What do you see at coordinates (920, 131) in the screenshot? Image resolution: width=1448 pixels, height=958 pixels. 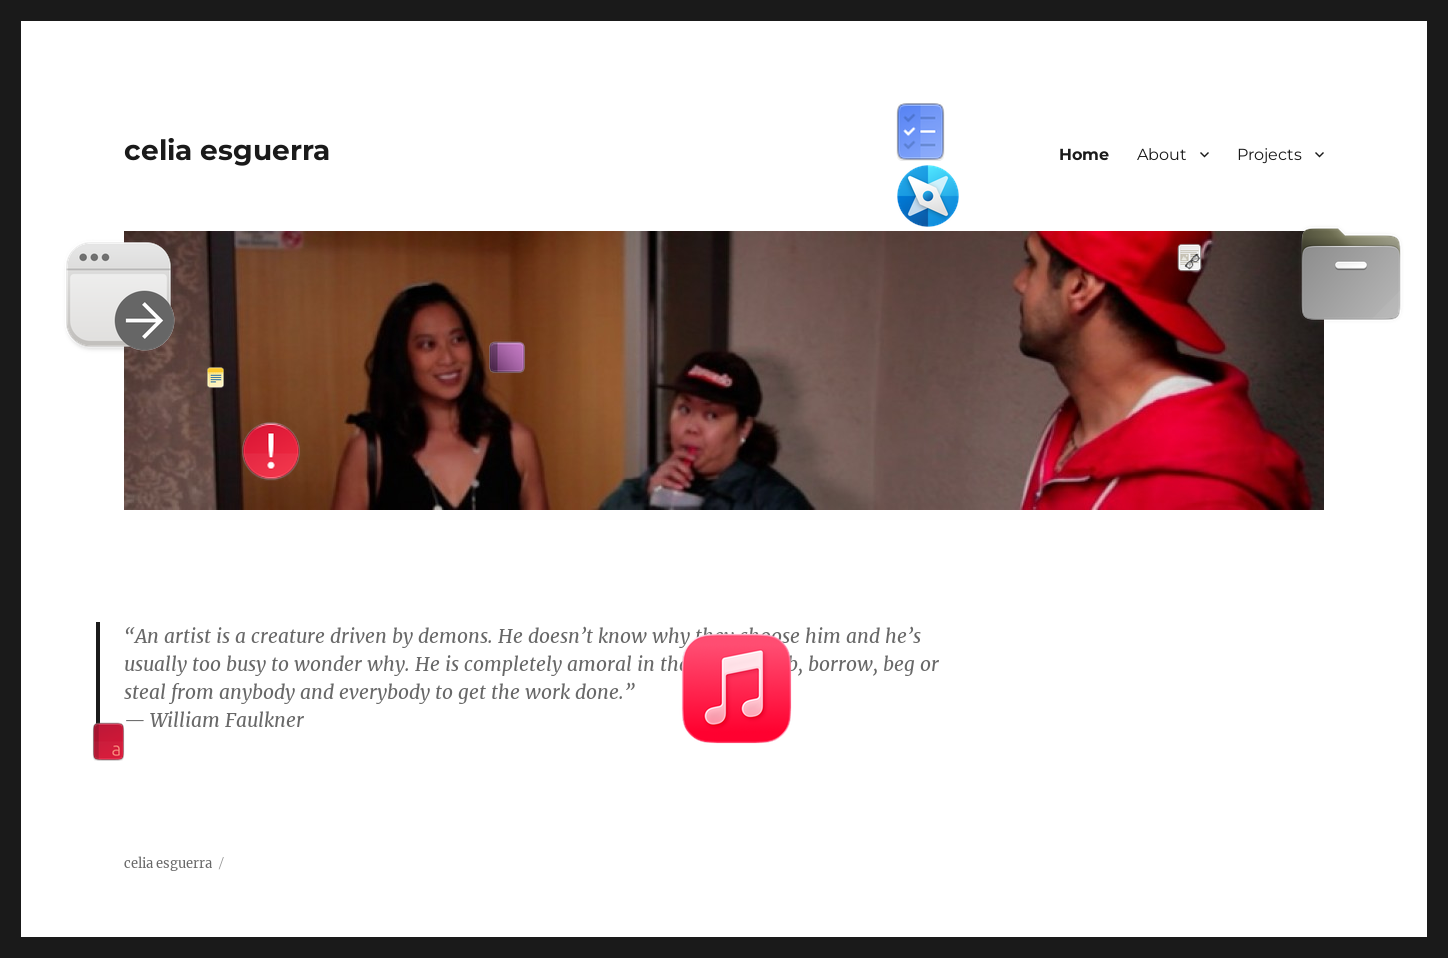 I see `open work-related software center` at bounding box center [920, 131].